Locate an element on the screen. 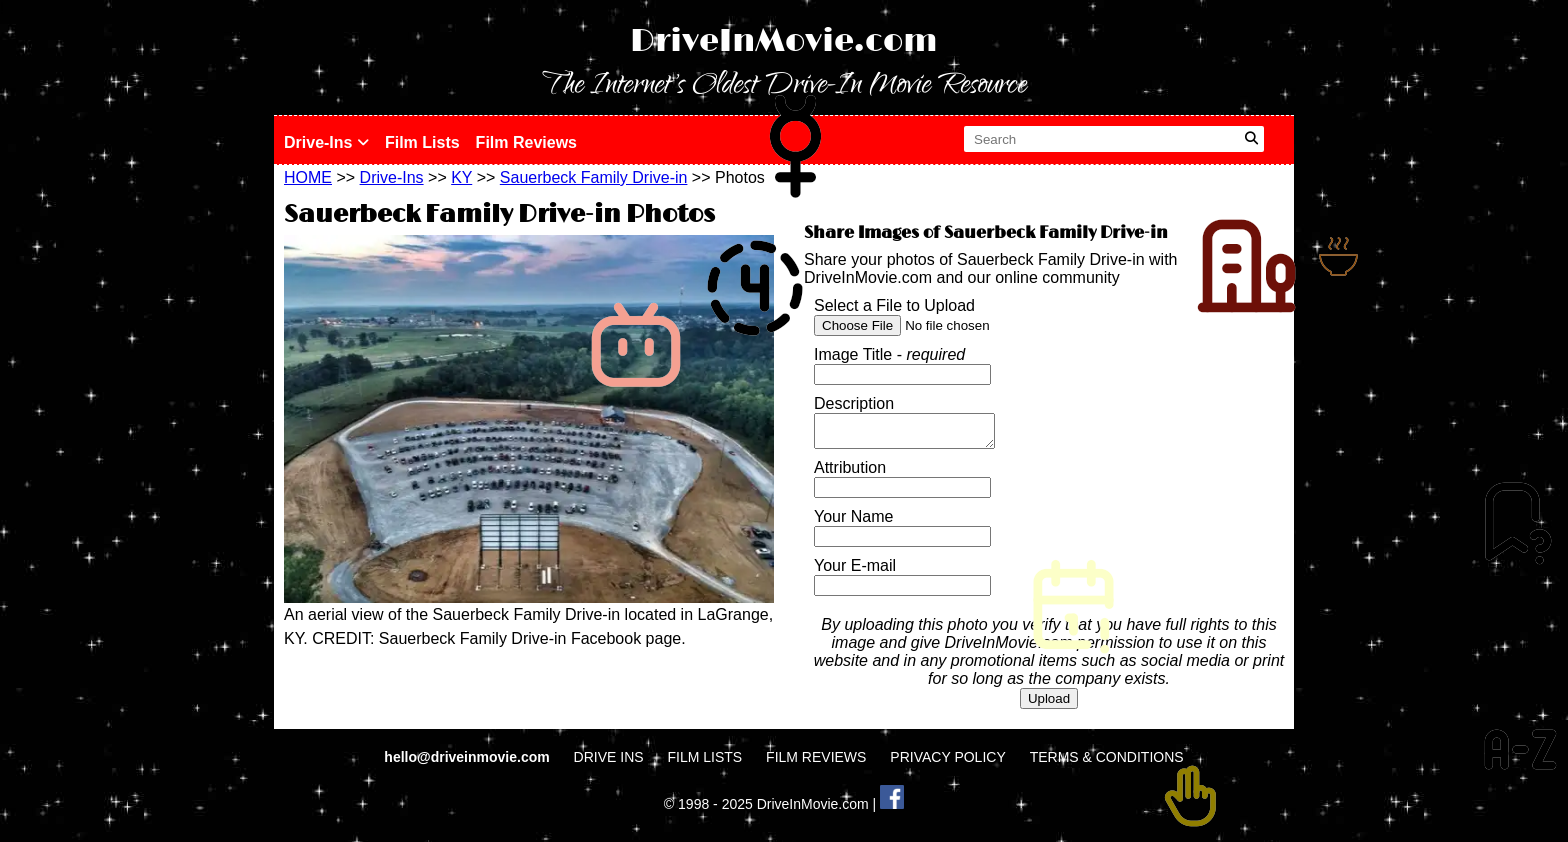 This screenshot has width=1568, height=842. view hot food or soup options is located at coordinates (1338, 256).